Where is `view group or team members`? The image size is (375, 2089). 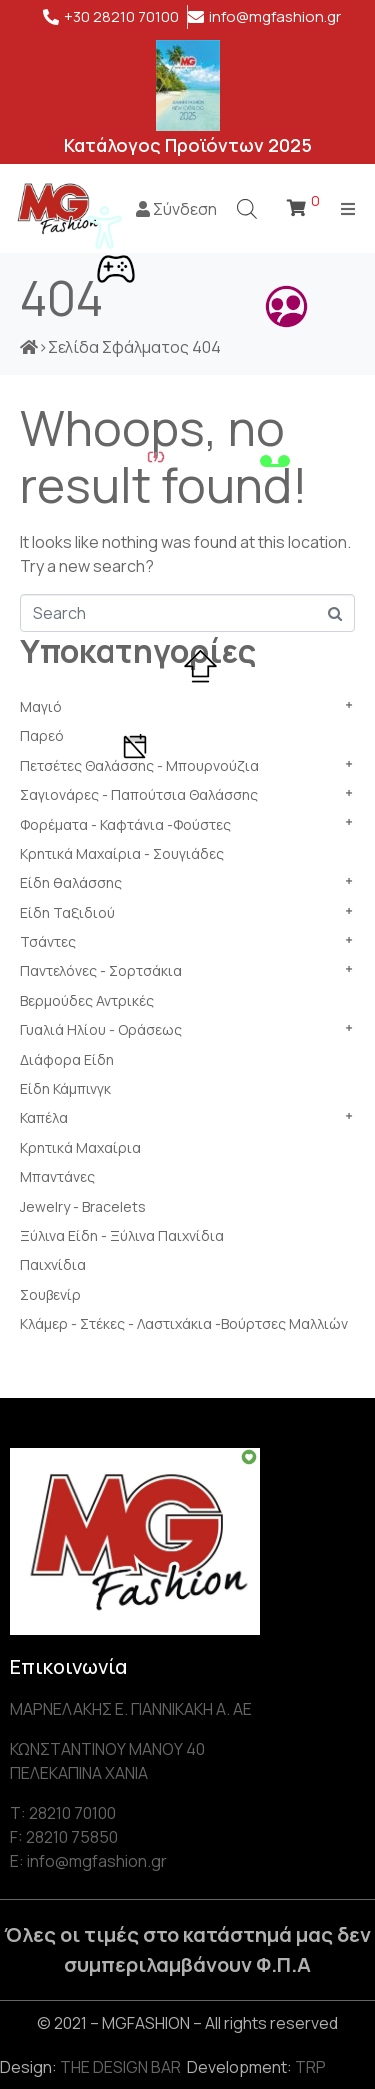 view group or team members is located at coordinates (286, 306).